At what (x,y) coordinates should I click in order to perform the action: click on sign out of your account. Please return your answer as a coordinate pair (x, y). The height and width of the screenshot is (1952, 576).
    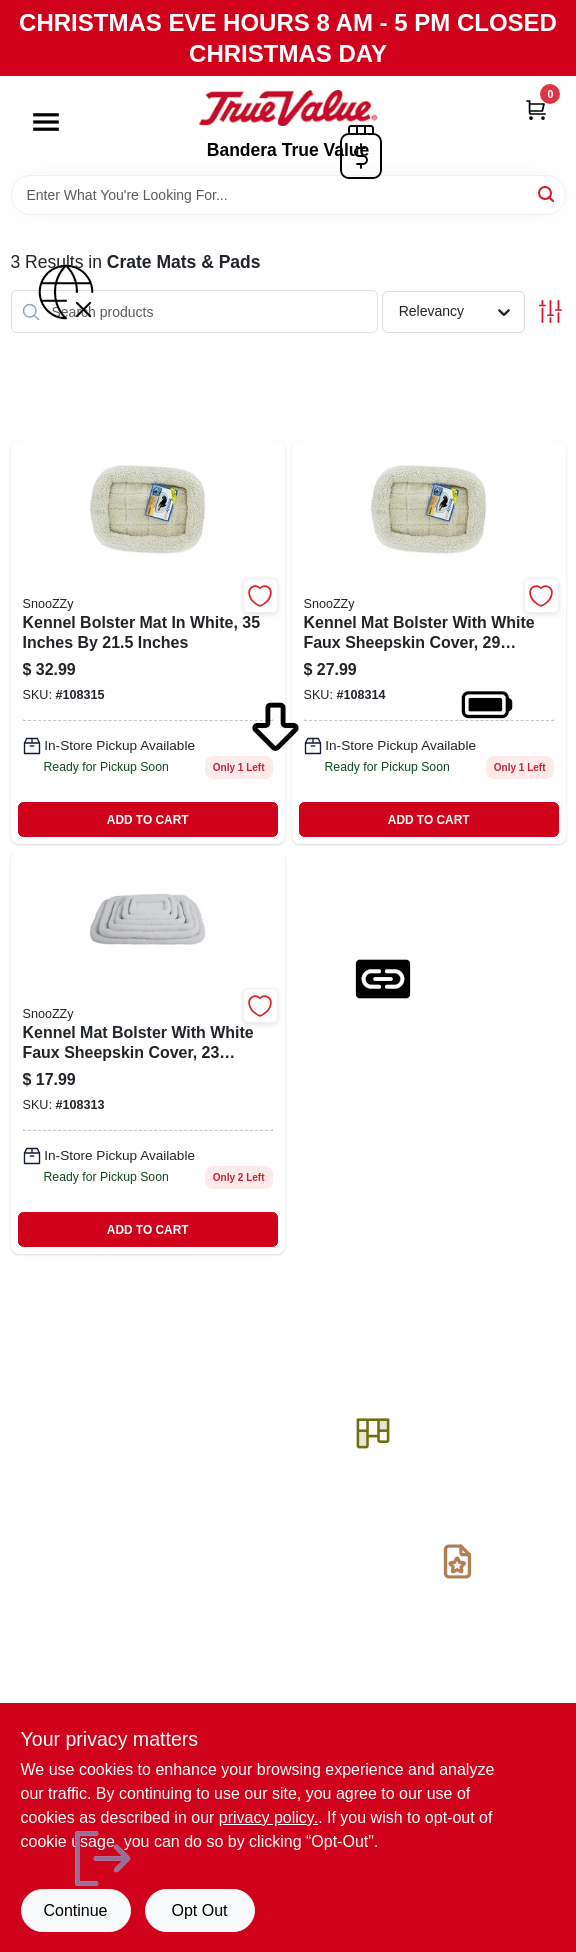
    Looking at the image, I should click on (100, 1858).